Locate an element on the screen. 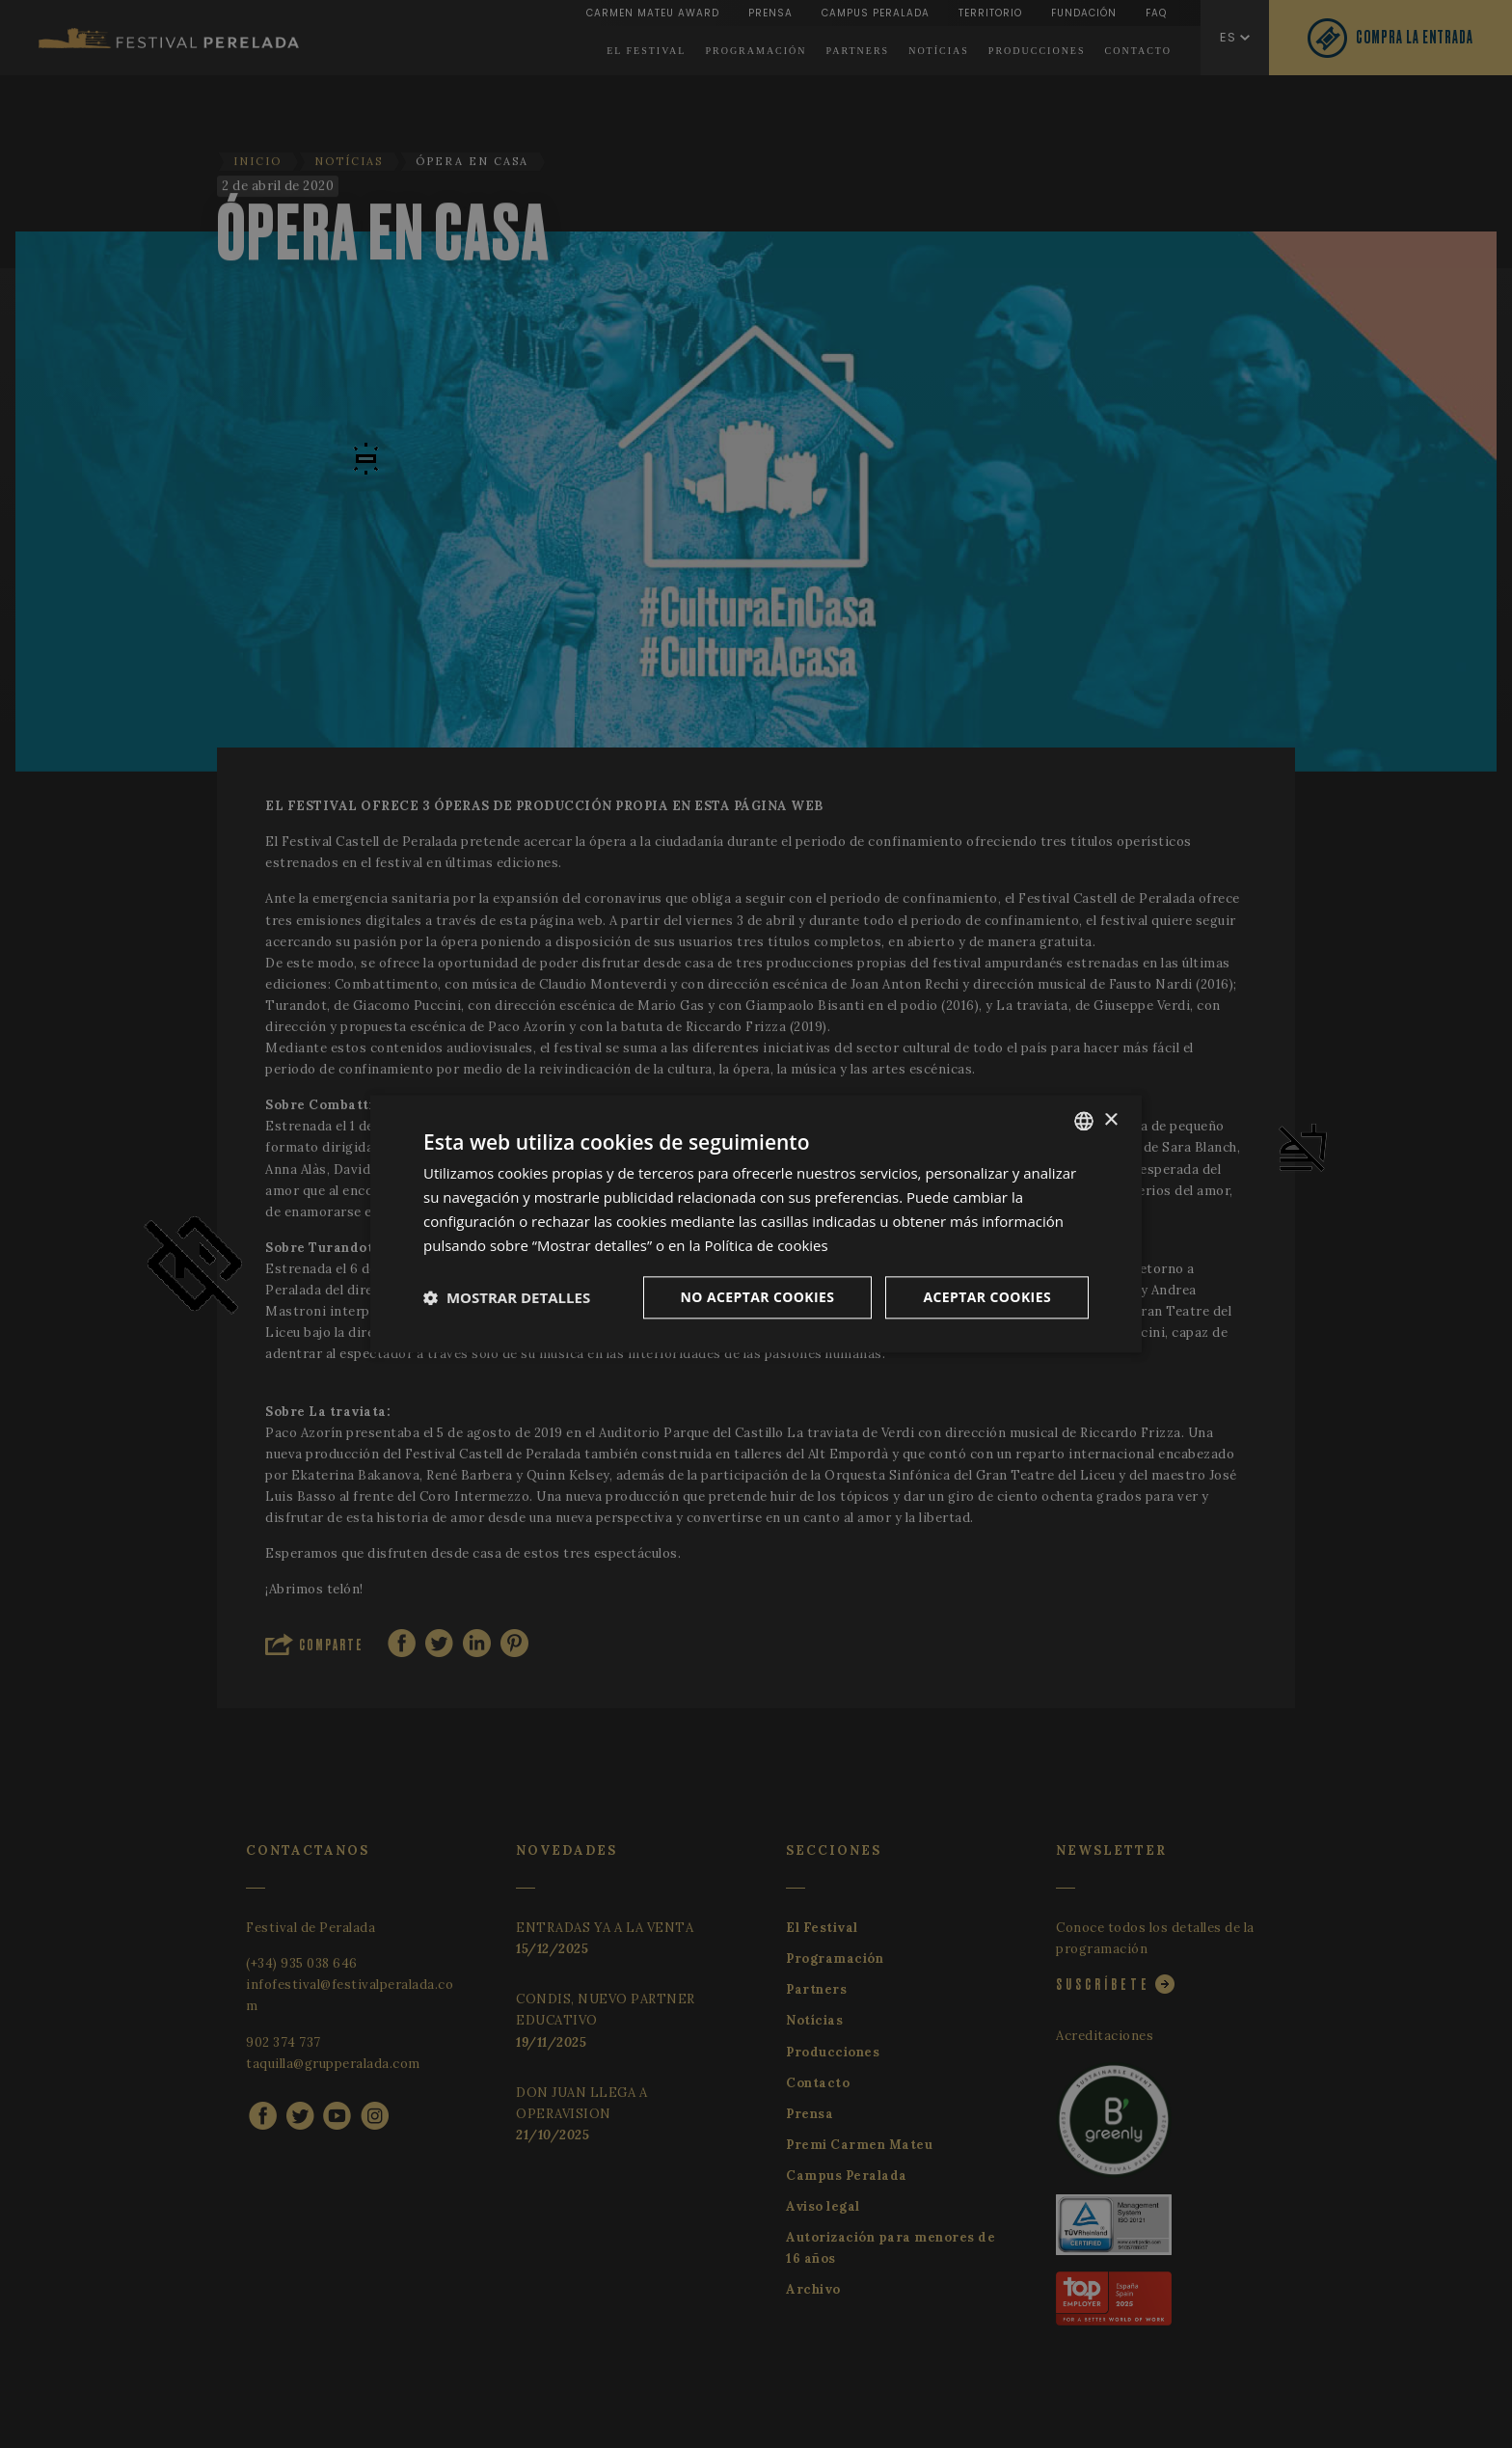 Image resolution: width=1512 pixels, height=2448 pixels. adjust panel light or display brightness is located at coordinates (365, 458).